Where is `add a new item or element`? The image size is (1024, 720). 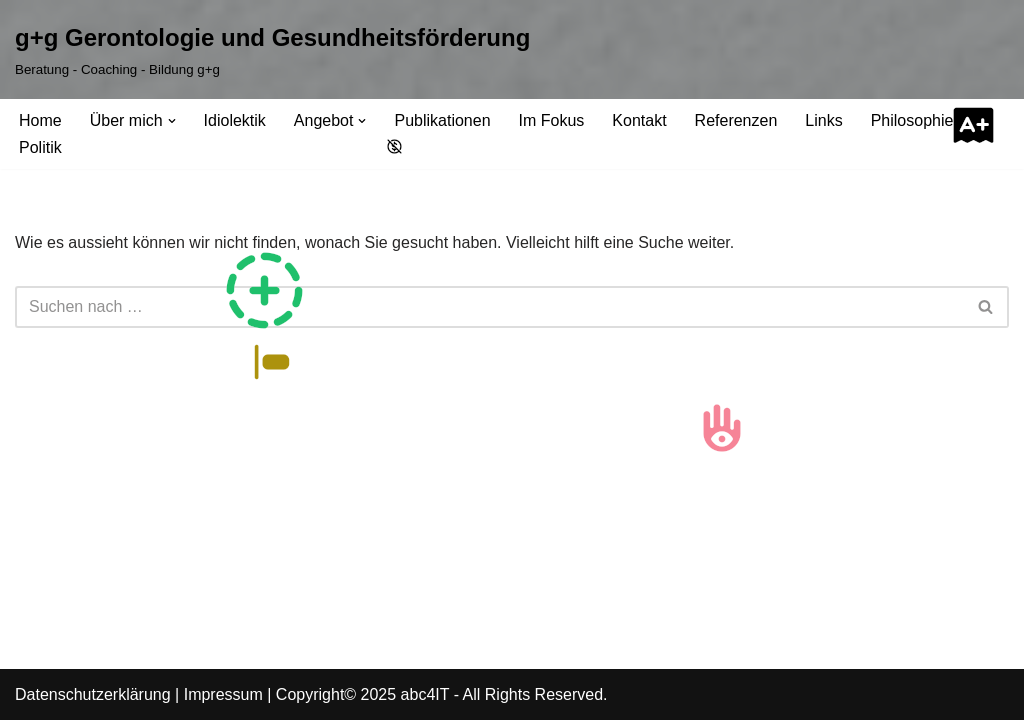 add a new item or element is located at coordinates (264, 290).